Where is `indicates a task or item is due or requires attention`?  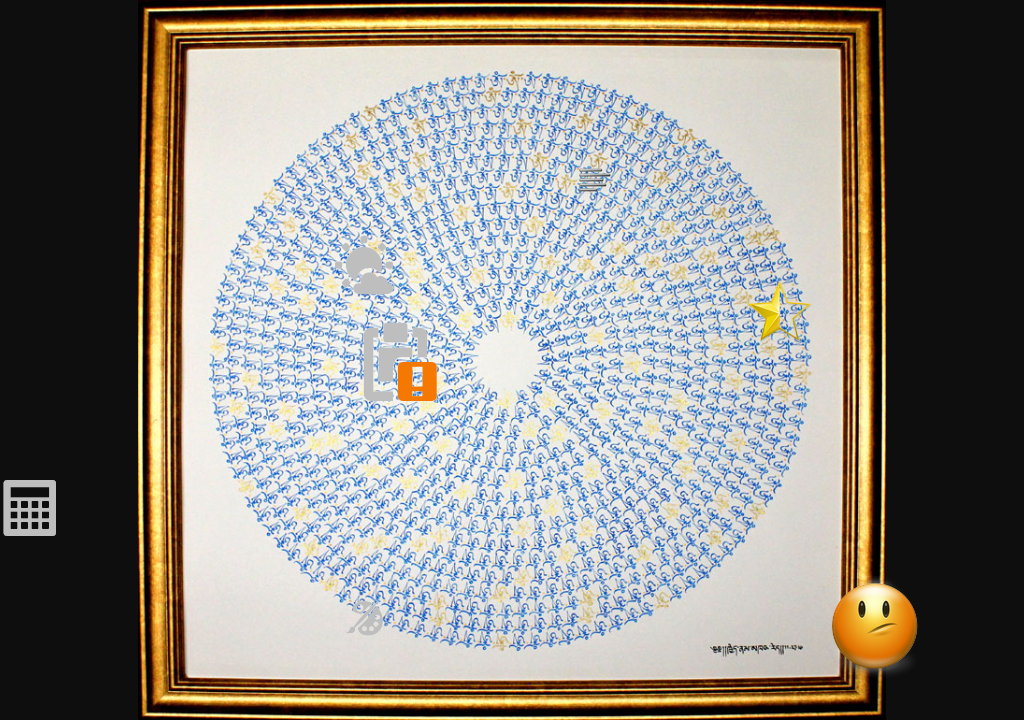
indicates a task or item is due or requires attention is located at coordinates (398, 362).